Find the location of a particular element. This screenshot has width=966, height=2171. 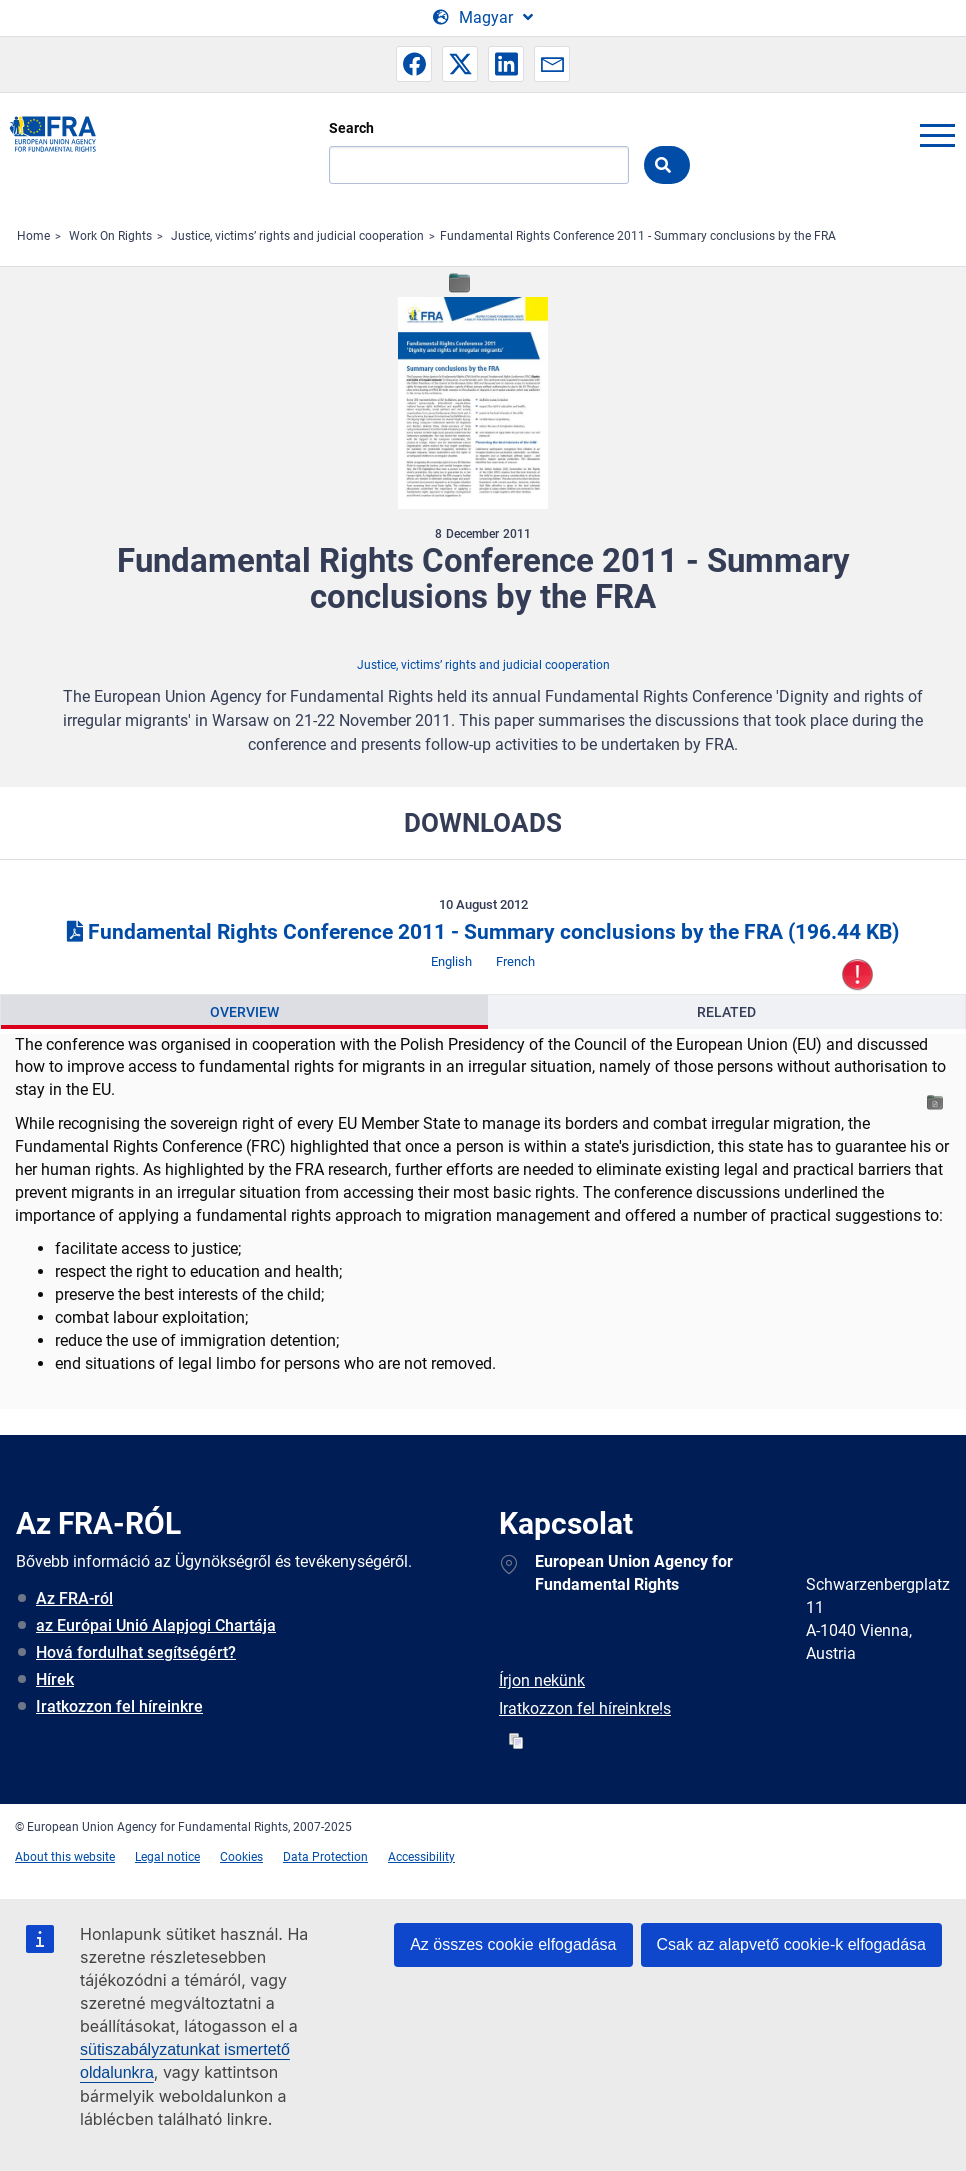

copy selected content to clipboard is located at coordinates (516, 1741).